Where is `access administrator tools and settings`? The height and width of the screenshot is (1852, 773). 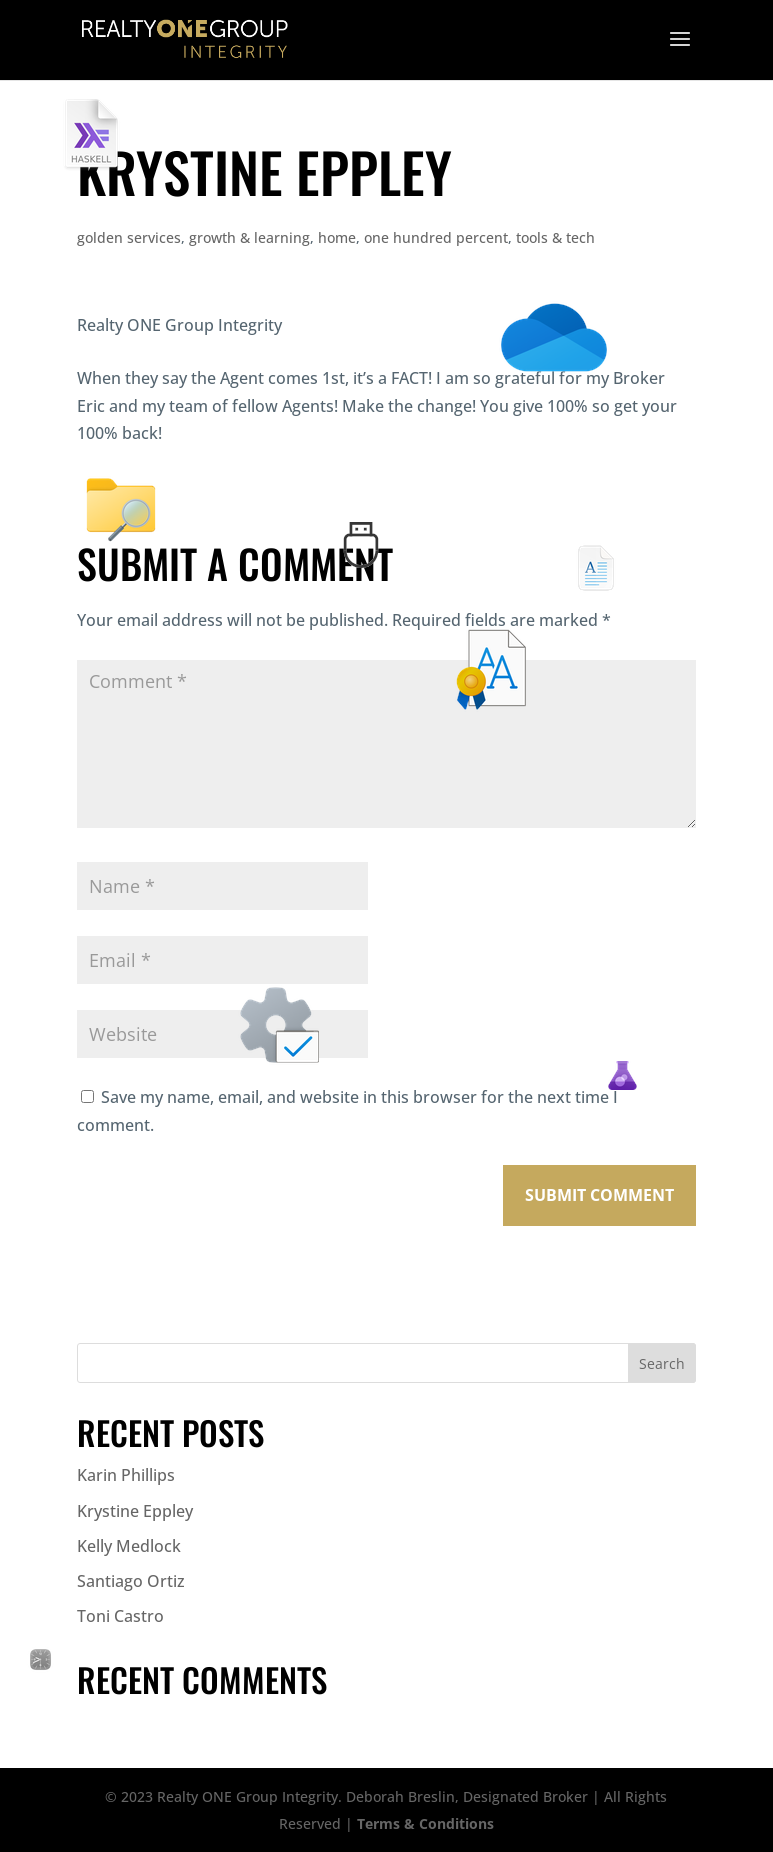 access administrator tools and settings is located at coordinates (276, 1025).